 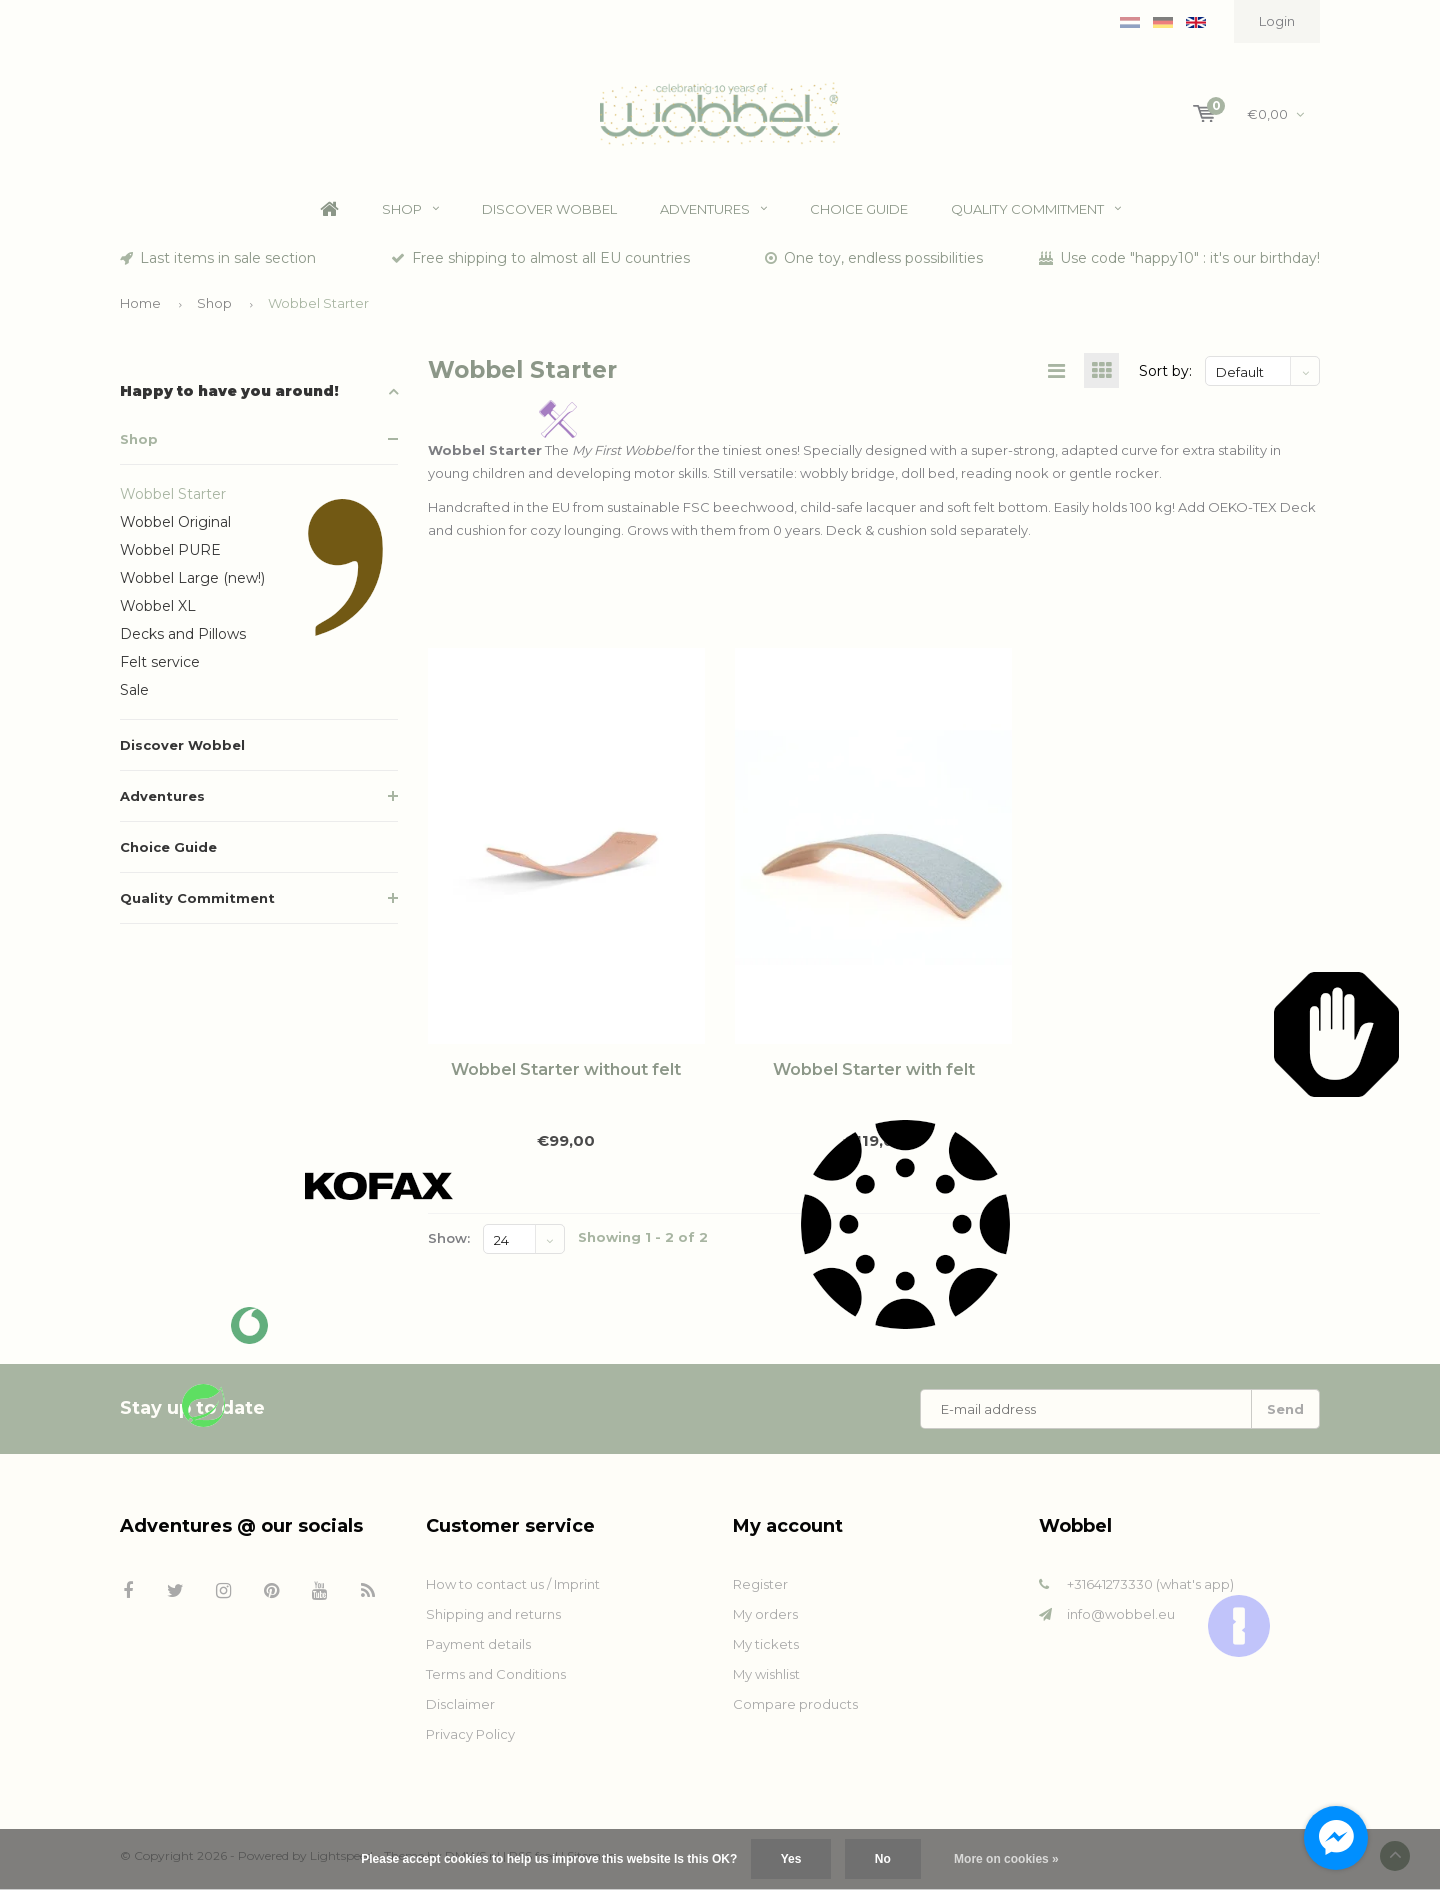 I want to click on textpattern CMS logo, so click(x=558, y=419).